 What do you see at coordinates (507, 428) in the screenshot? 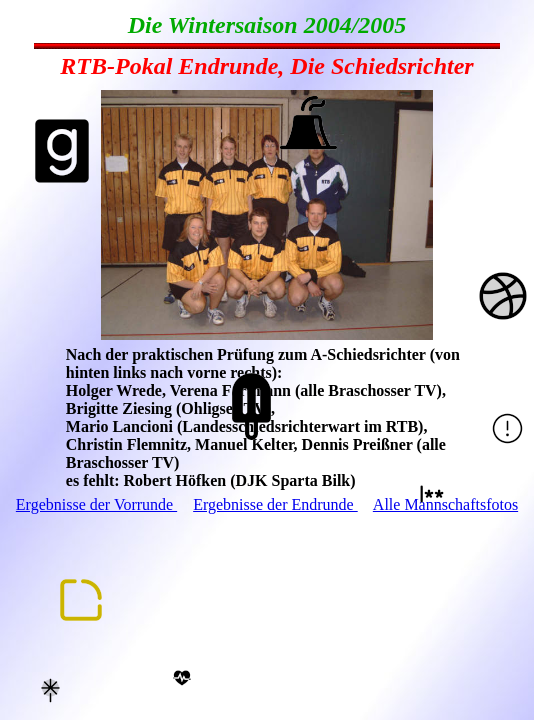
I see `indicates a warning or caution state` at bounding box center [507, 428].